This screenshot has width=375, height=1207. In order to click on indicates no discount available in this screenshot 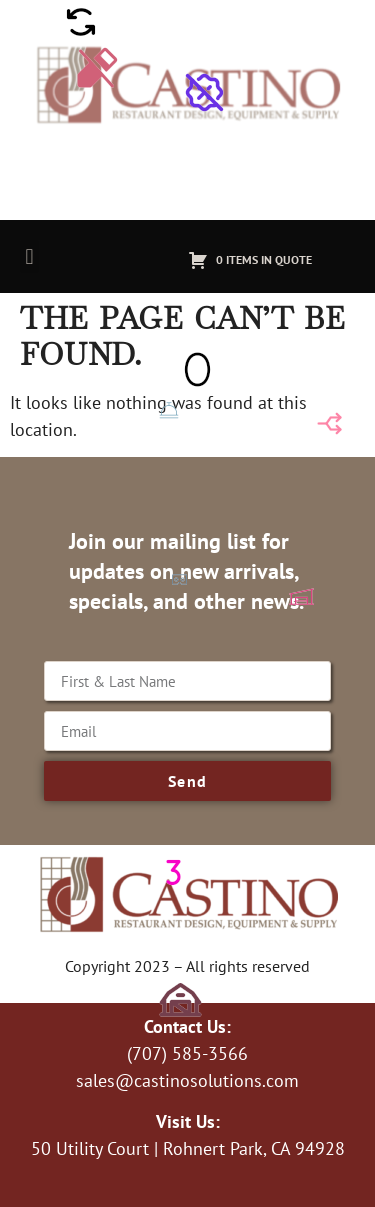, I will do `click(204, 92)`.